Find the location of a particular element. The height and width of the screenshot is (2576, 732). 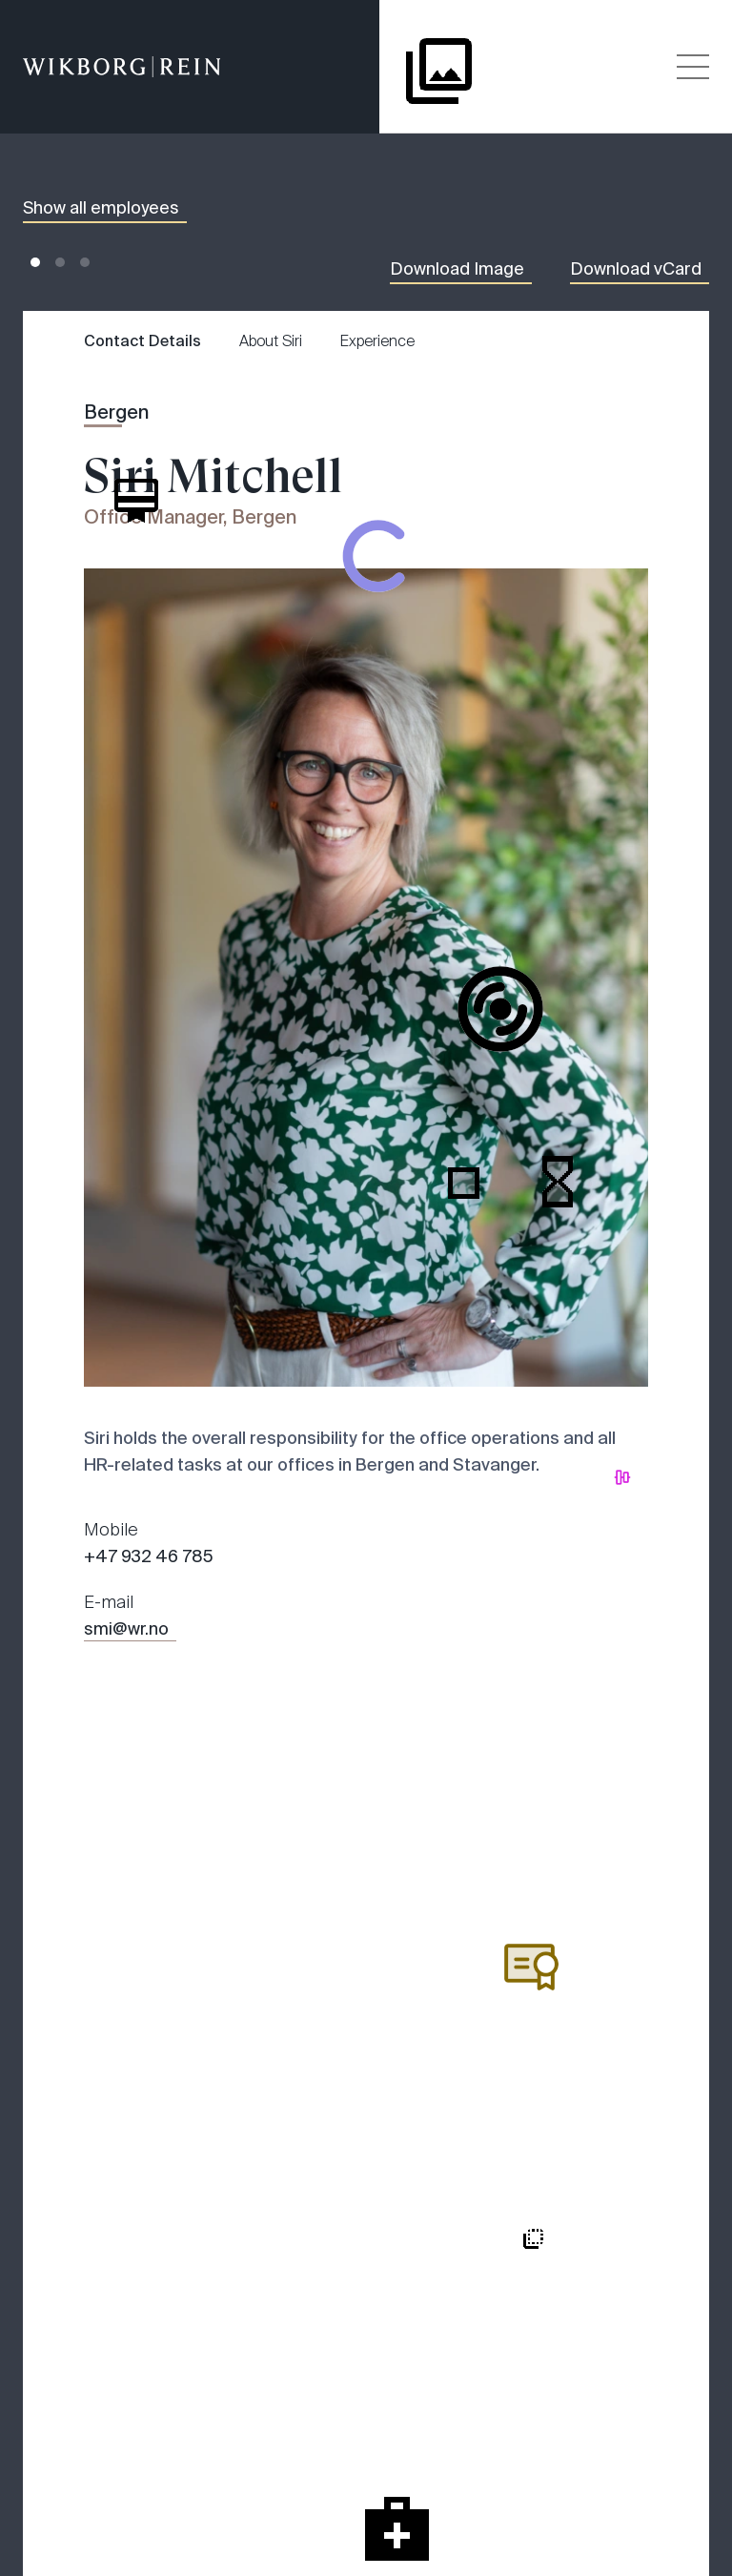

view membership card details is located at coordinates (136, 501).